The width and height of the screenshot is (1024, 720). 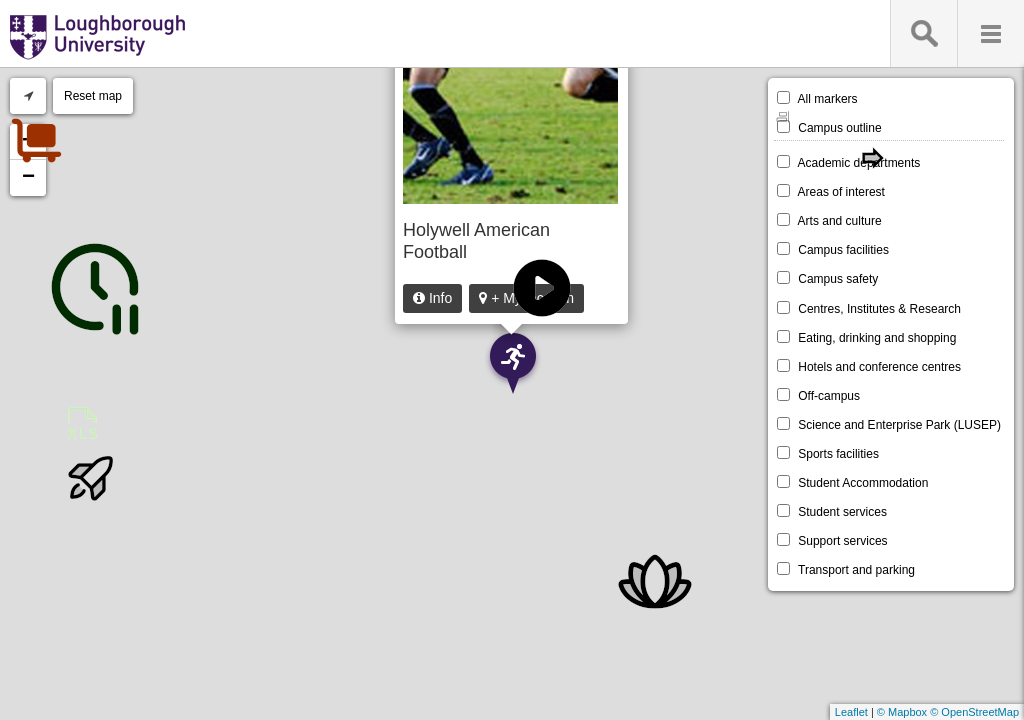 What do you see at coordinates (91, 477) in the screenshot?
I see `launch or deploy a project` at bounding box center [91, 477].